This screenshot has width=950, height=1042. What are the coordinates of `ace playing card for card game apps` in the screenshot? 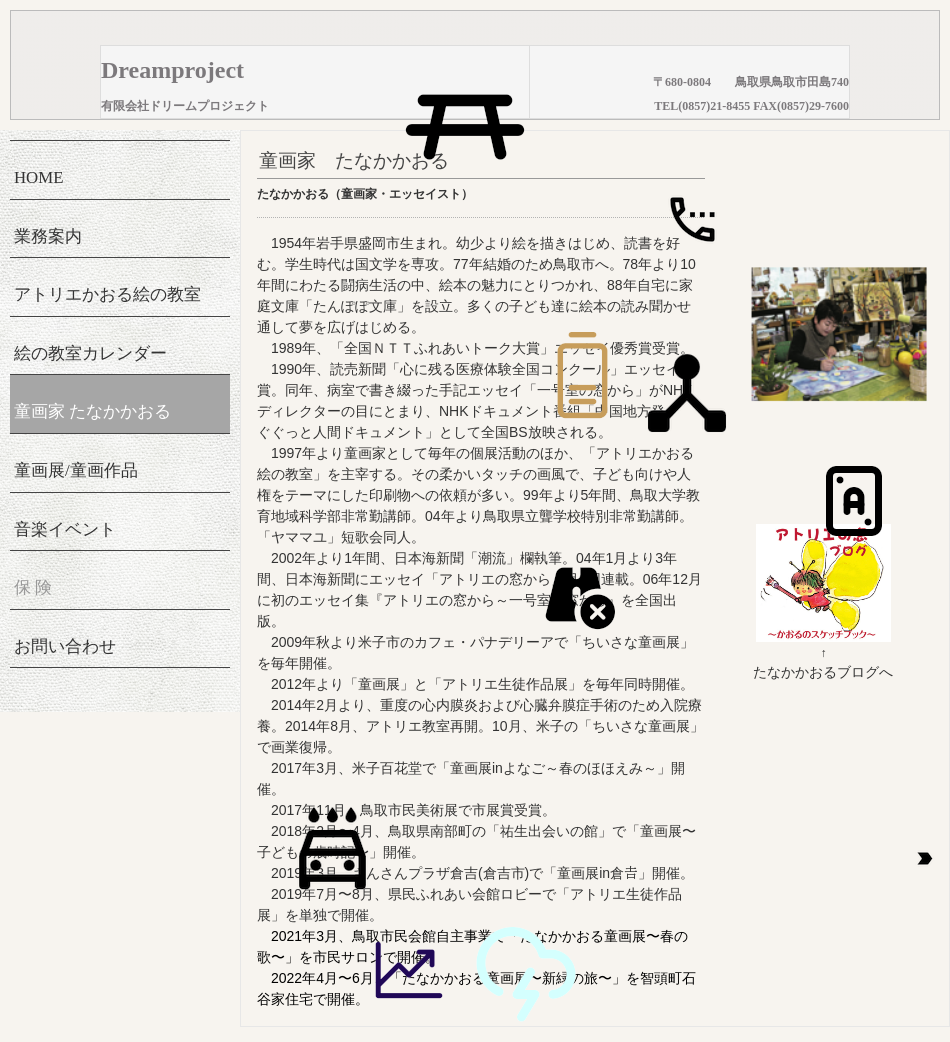 It's located at (854, 501).